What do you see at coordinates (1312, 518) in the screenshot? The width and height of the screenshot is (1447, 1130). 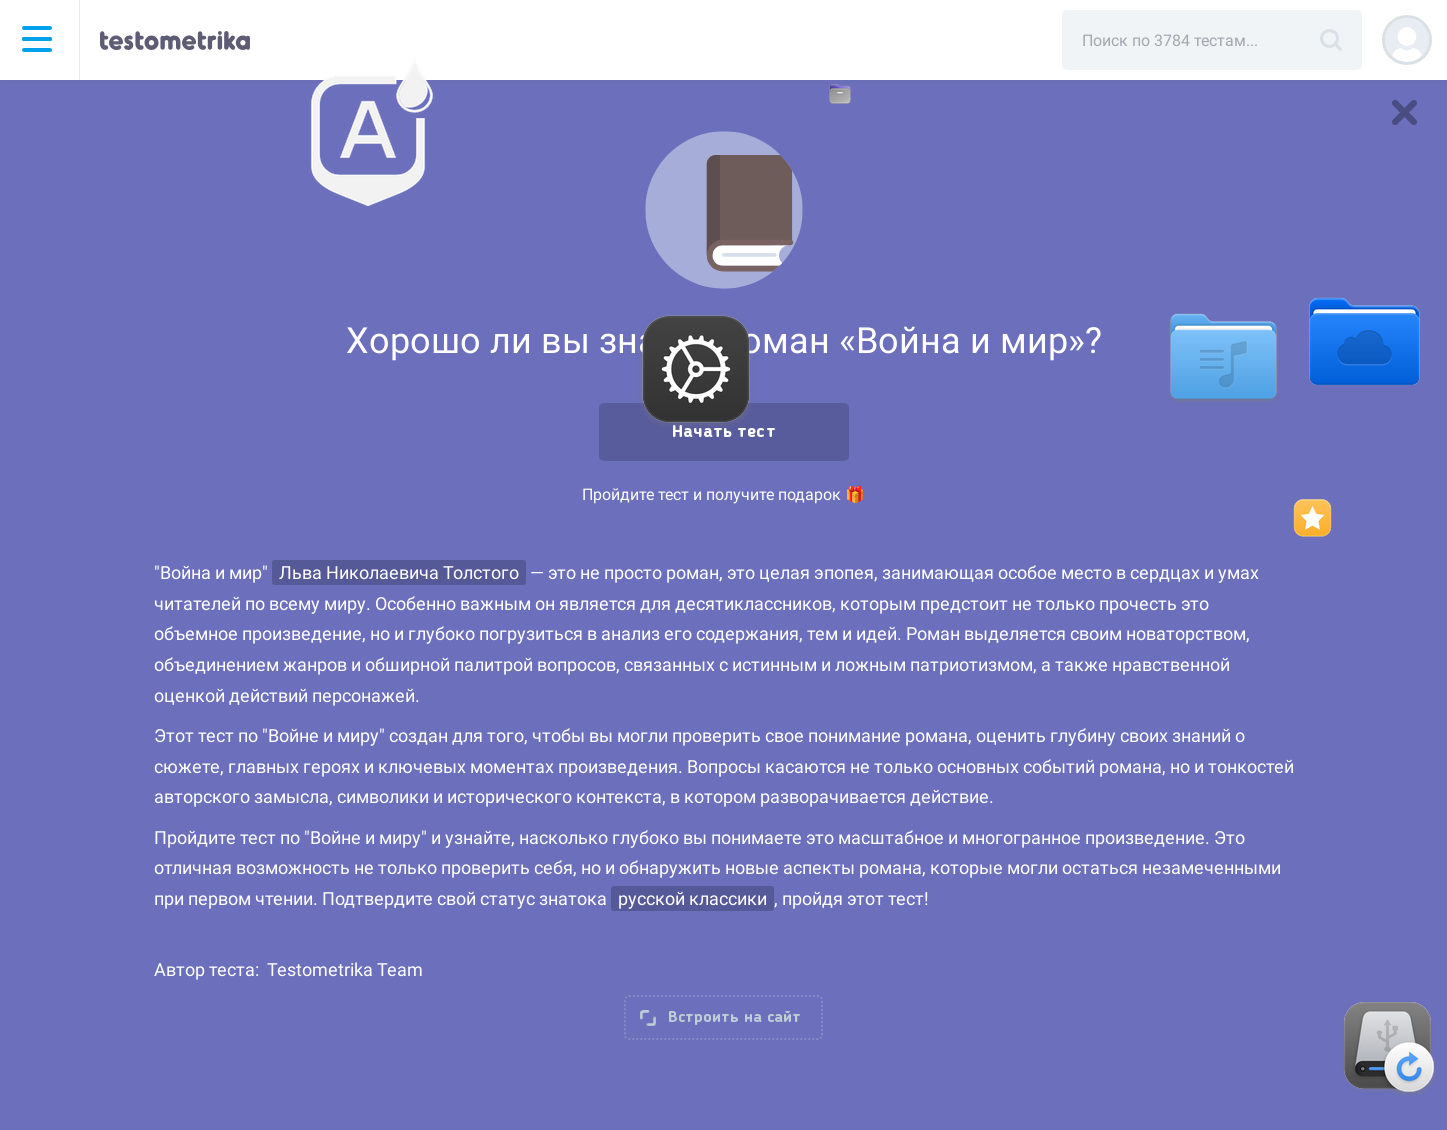 I see `set default applications preferences` at bounding box center [1312, 518].